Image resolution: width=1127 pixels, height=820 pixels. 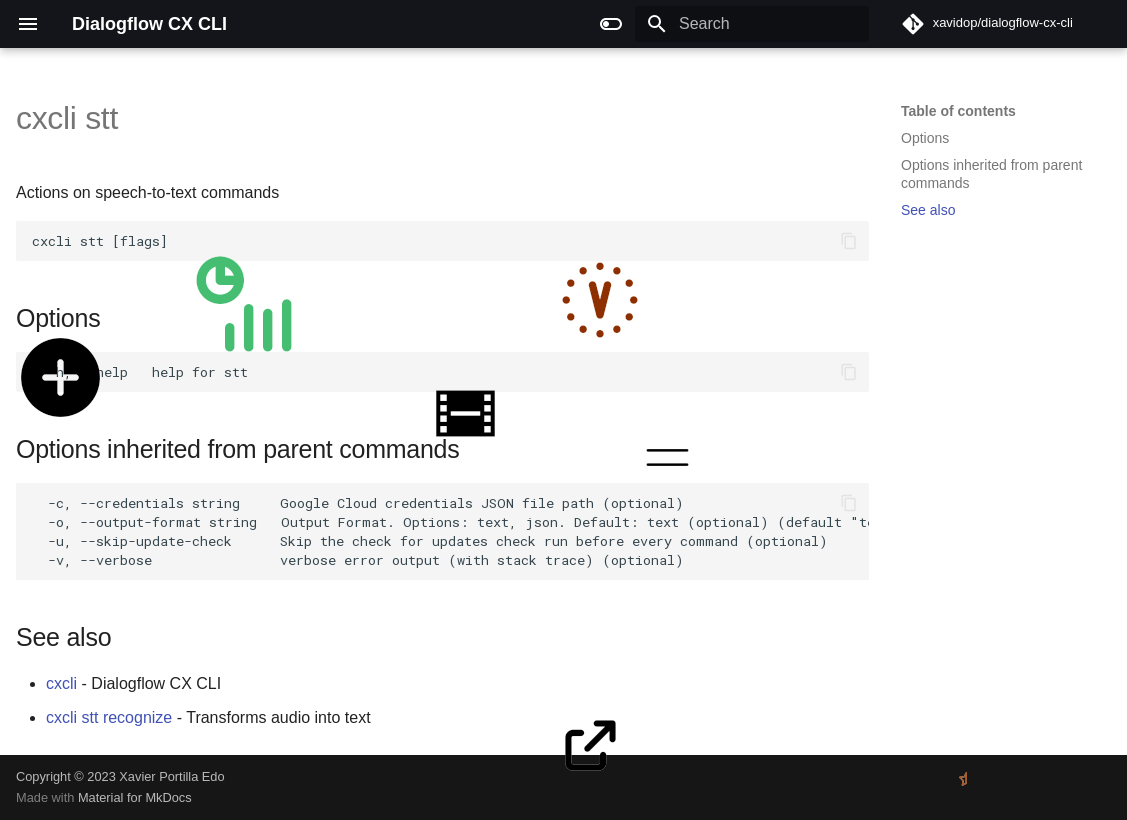 I want to click on view data visualization or infographic, so click(x=244, y=304).